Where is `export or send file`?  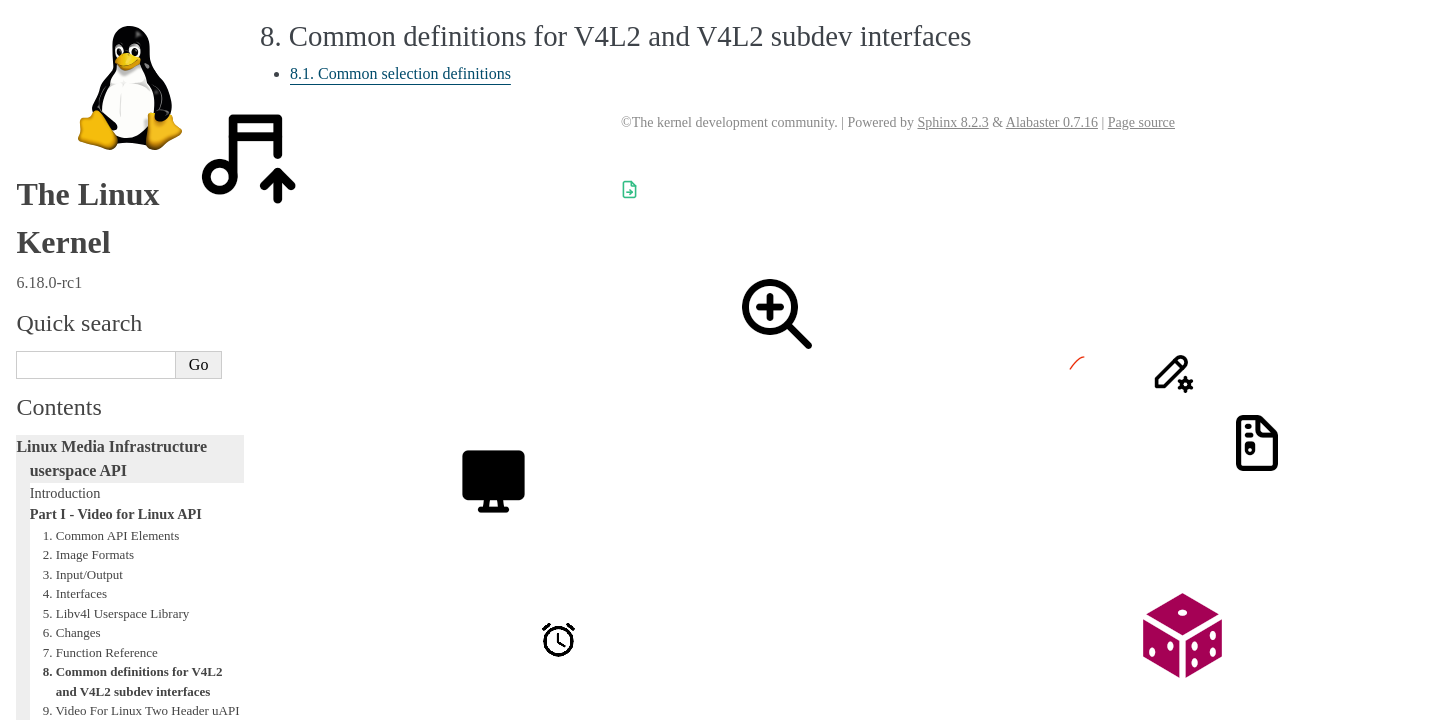 export or send file is located at coordinates (629, 189).